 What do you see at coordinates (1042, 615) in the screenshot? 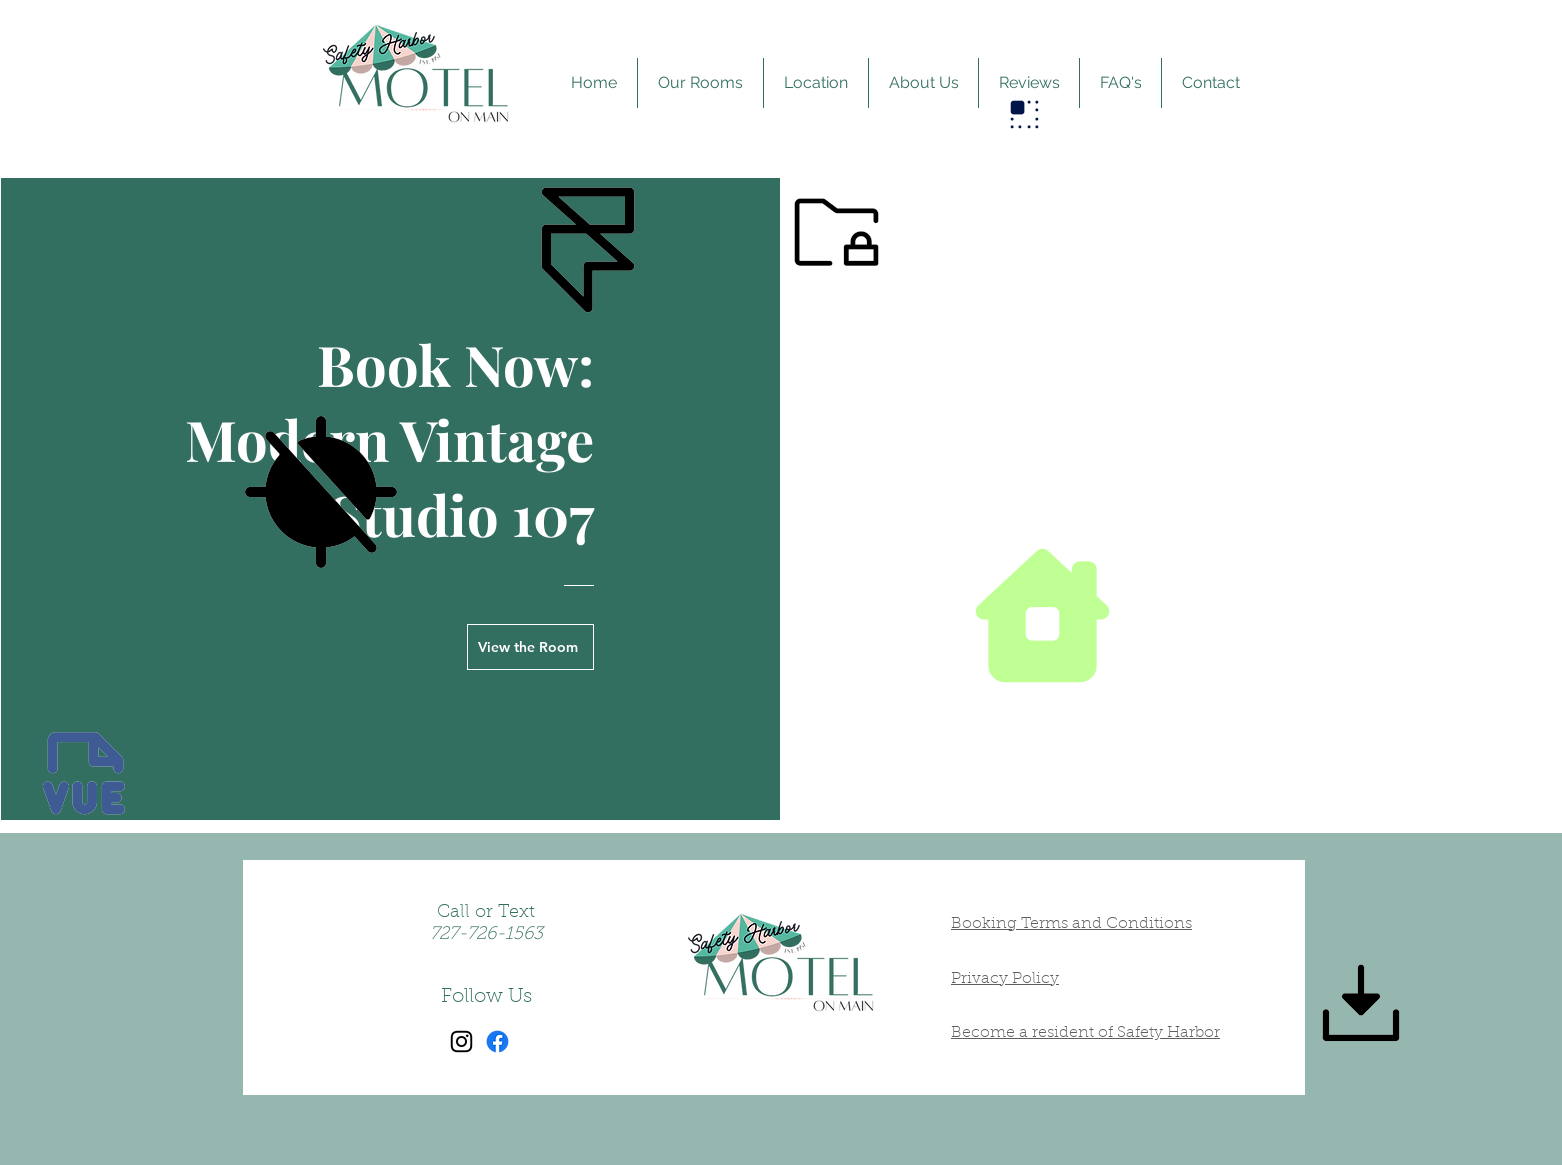
I see `navigate to home screen` at bounding box center [1042, 615].